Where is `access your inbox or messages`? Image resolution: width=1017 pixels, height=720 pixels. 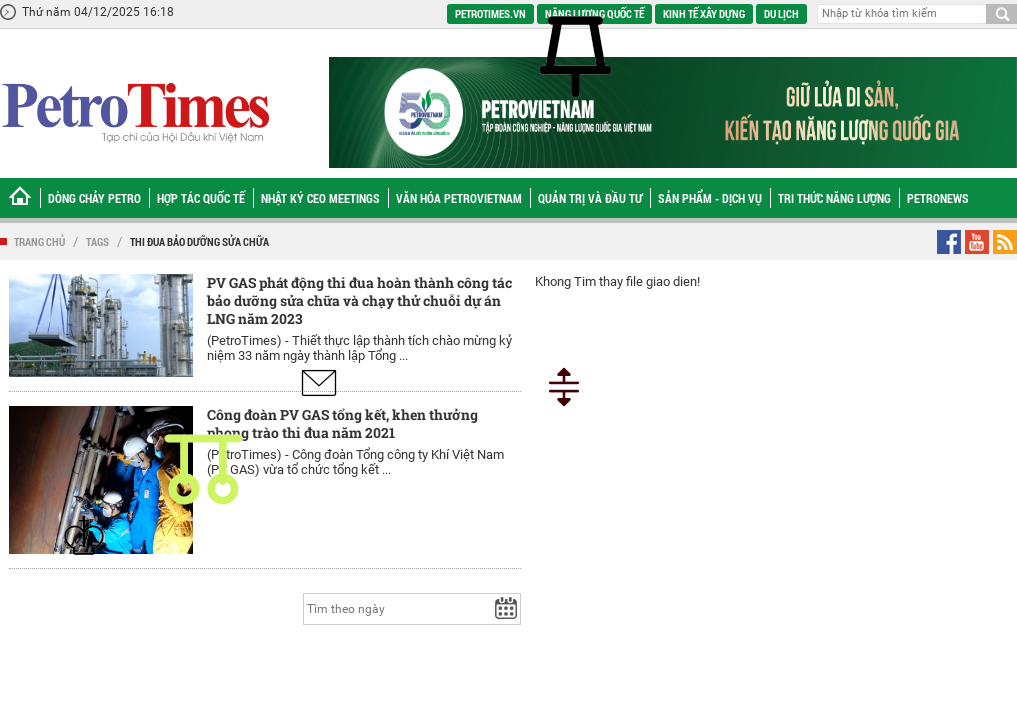 access your inbox or messages is located at coordinates (319, 383).